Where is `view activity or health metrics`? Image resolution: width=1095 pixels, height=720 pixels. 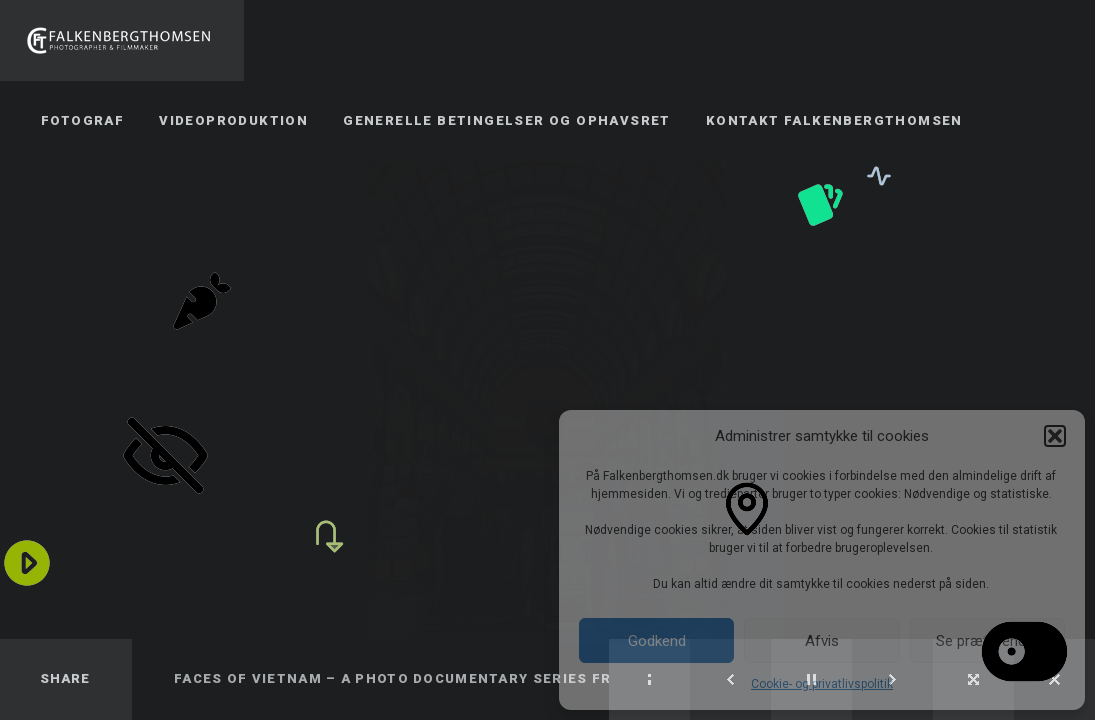 view activity or health metrics is located at coordinates (879, 176).